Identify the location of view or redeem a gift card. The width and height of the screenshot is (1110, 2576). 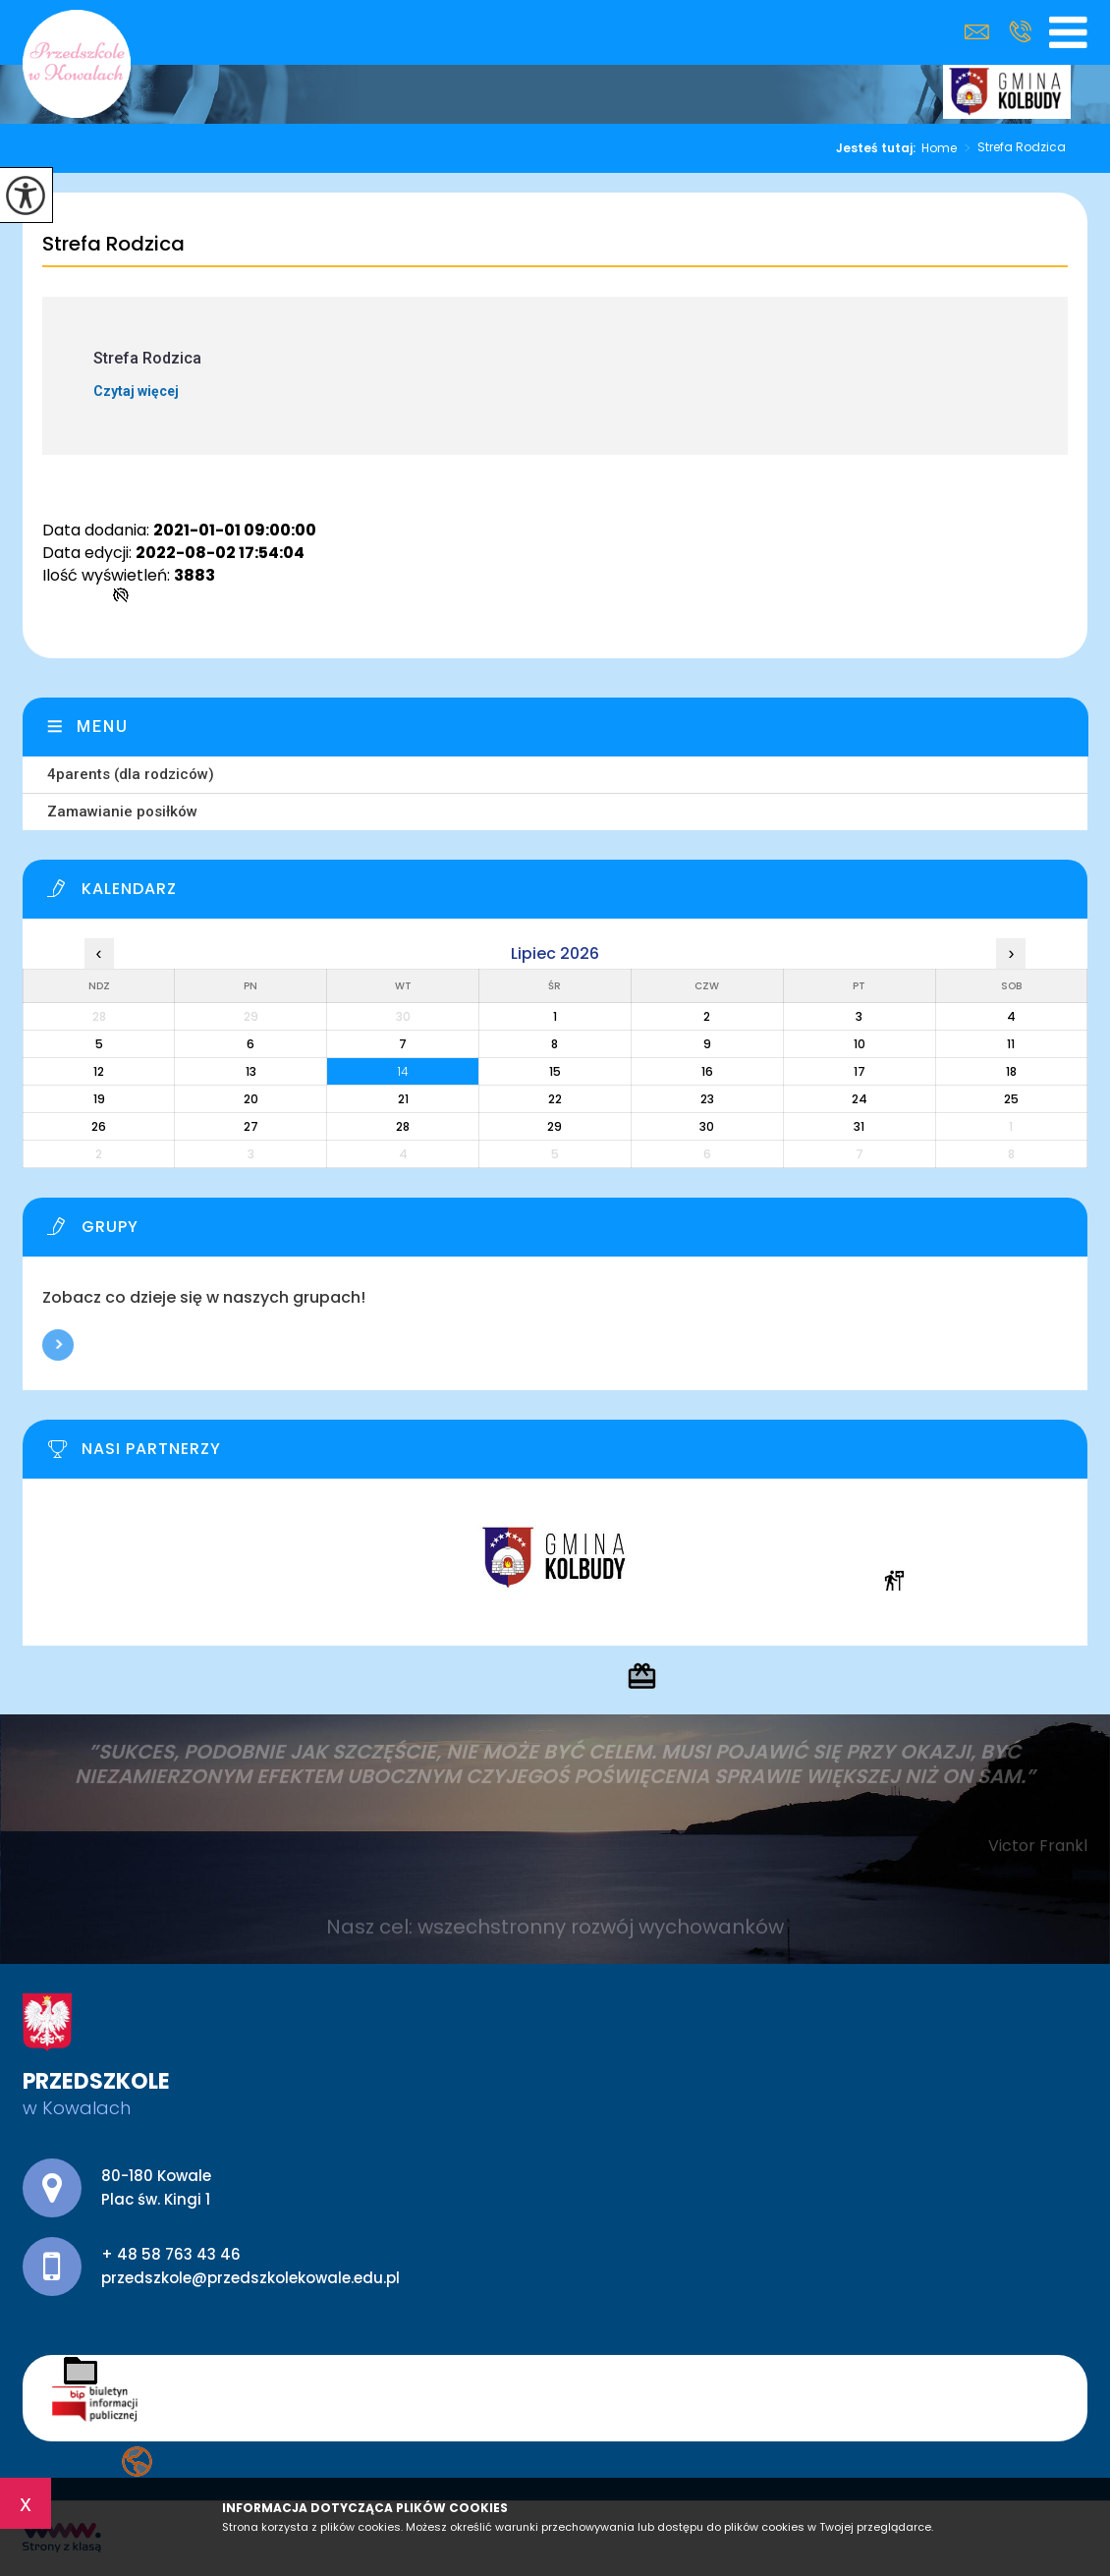
(641, 1676).